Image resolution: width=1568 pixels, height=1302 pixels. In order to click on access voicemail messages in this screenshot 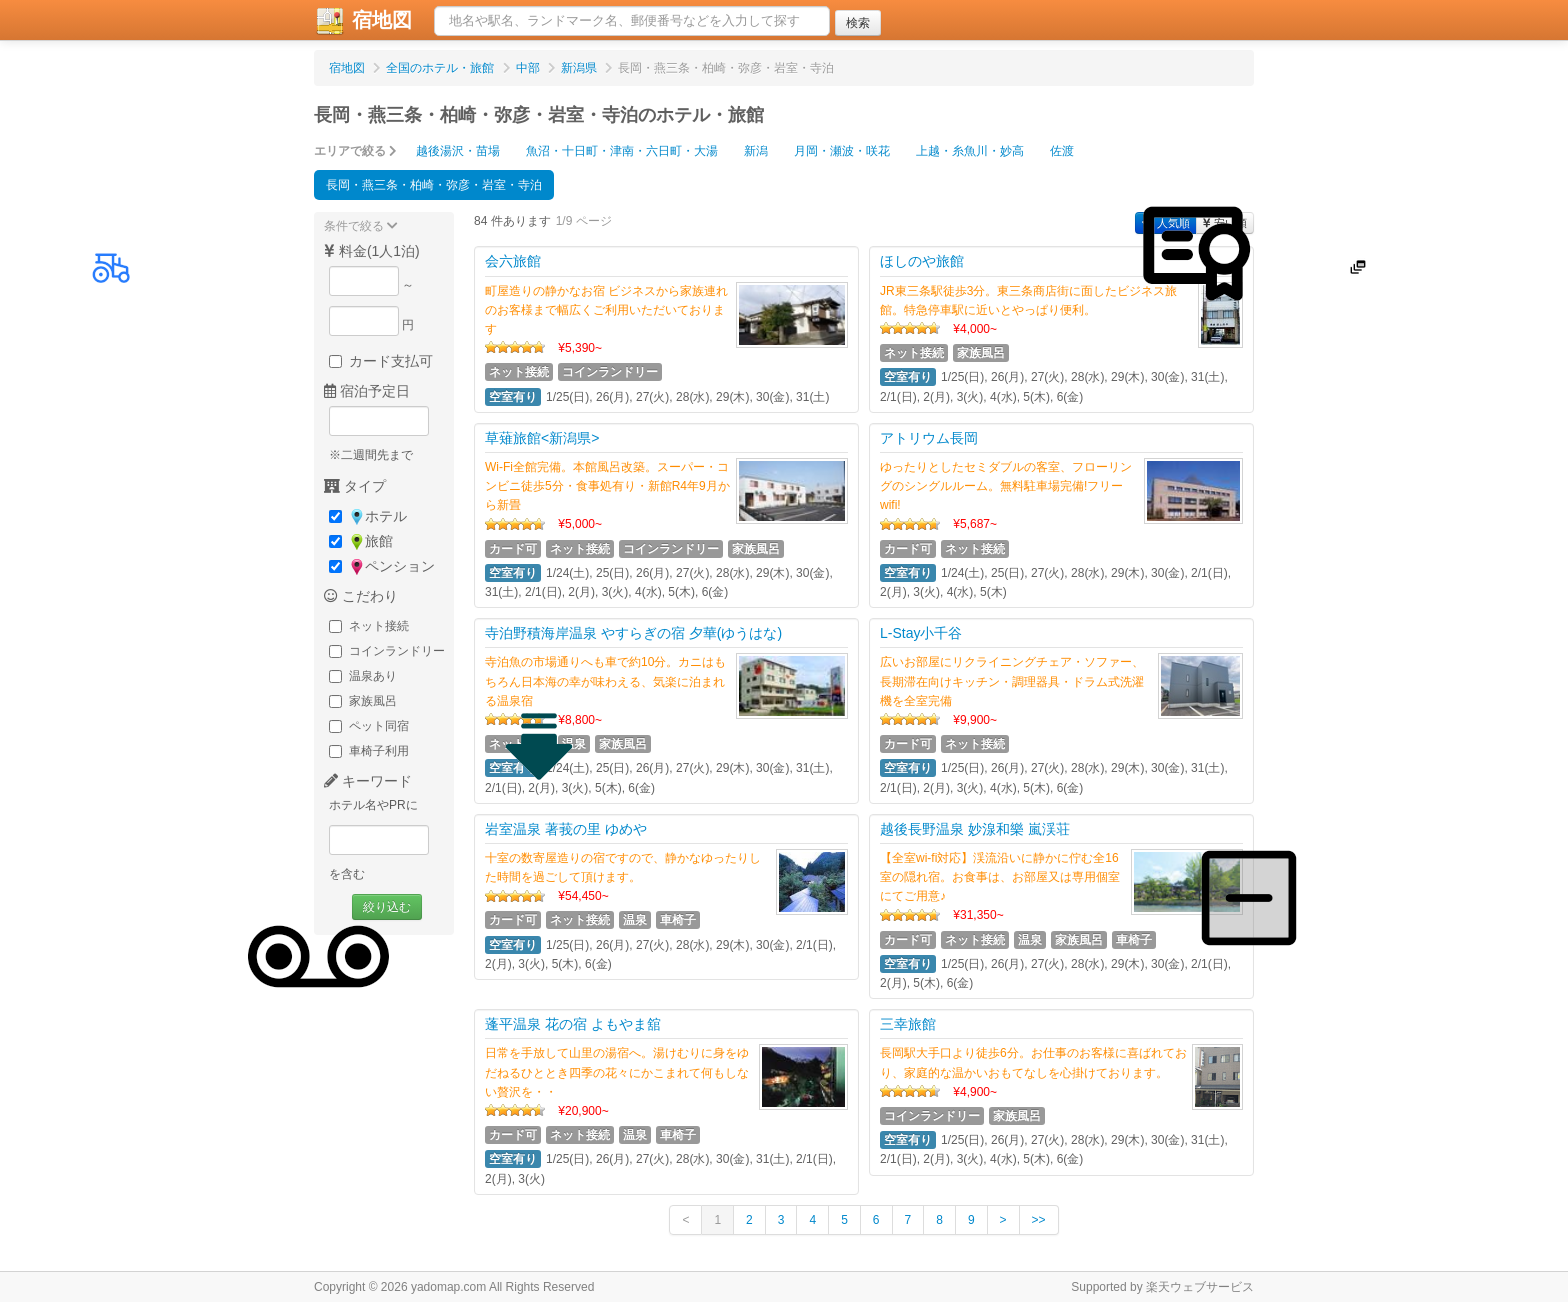, I will do `click(318, 956)`.